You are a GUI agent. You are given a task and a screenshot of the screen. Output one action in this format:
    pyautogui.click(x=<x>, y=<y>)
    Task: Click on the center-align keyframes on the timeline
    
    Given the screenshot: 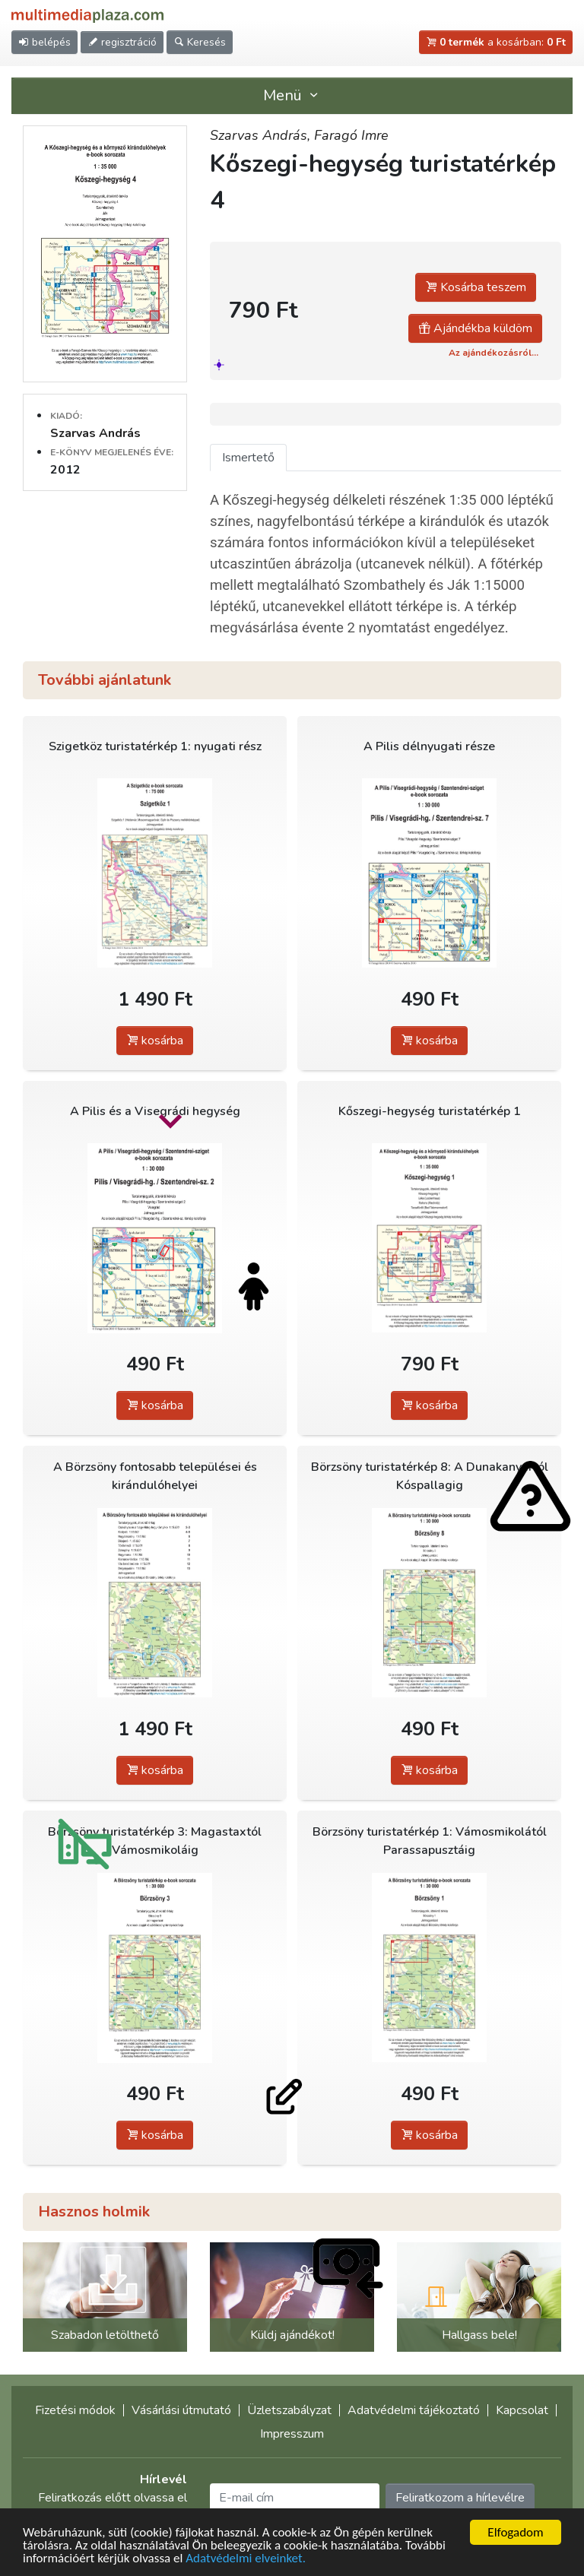 What is the action you would take?
    pyautogui.click(x=219, y=365)
    